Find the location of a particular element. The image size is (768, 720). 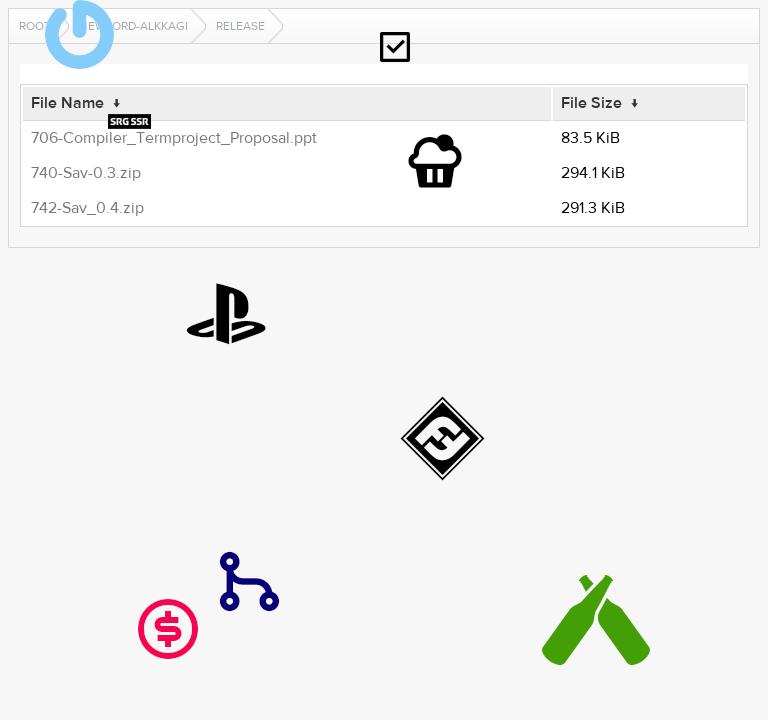

merge branches in a git repository is located at coordinates (249, 581).